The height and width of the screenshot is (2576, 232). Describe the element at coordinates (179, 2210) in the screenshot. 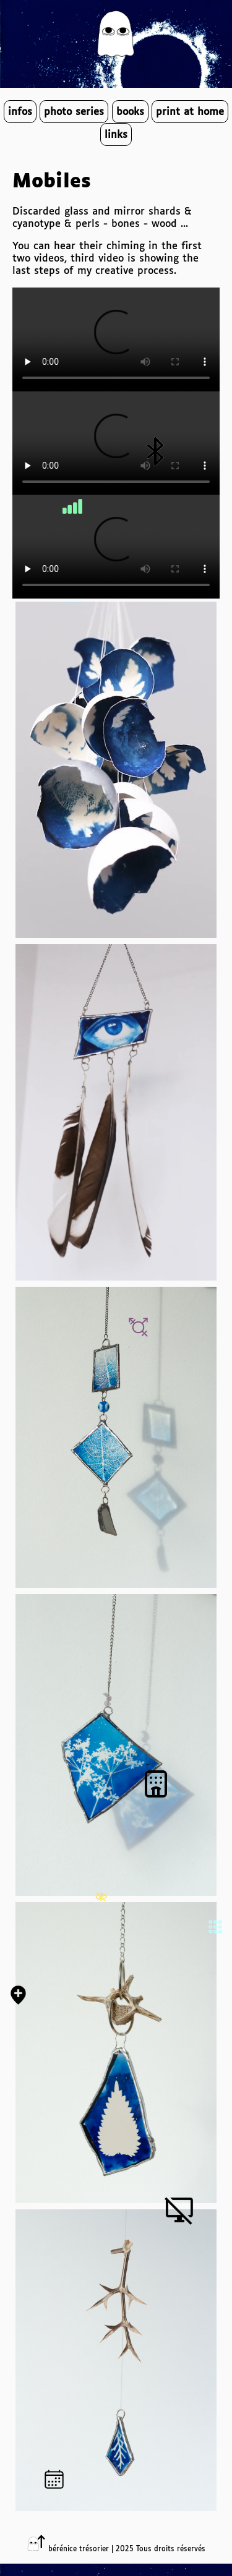

I see `desktop access is currently disabled` at that location.